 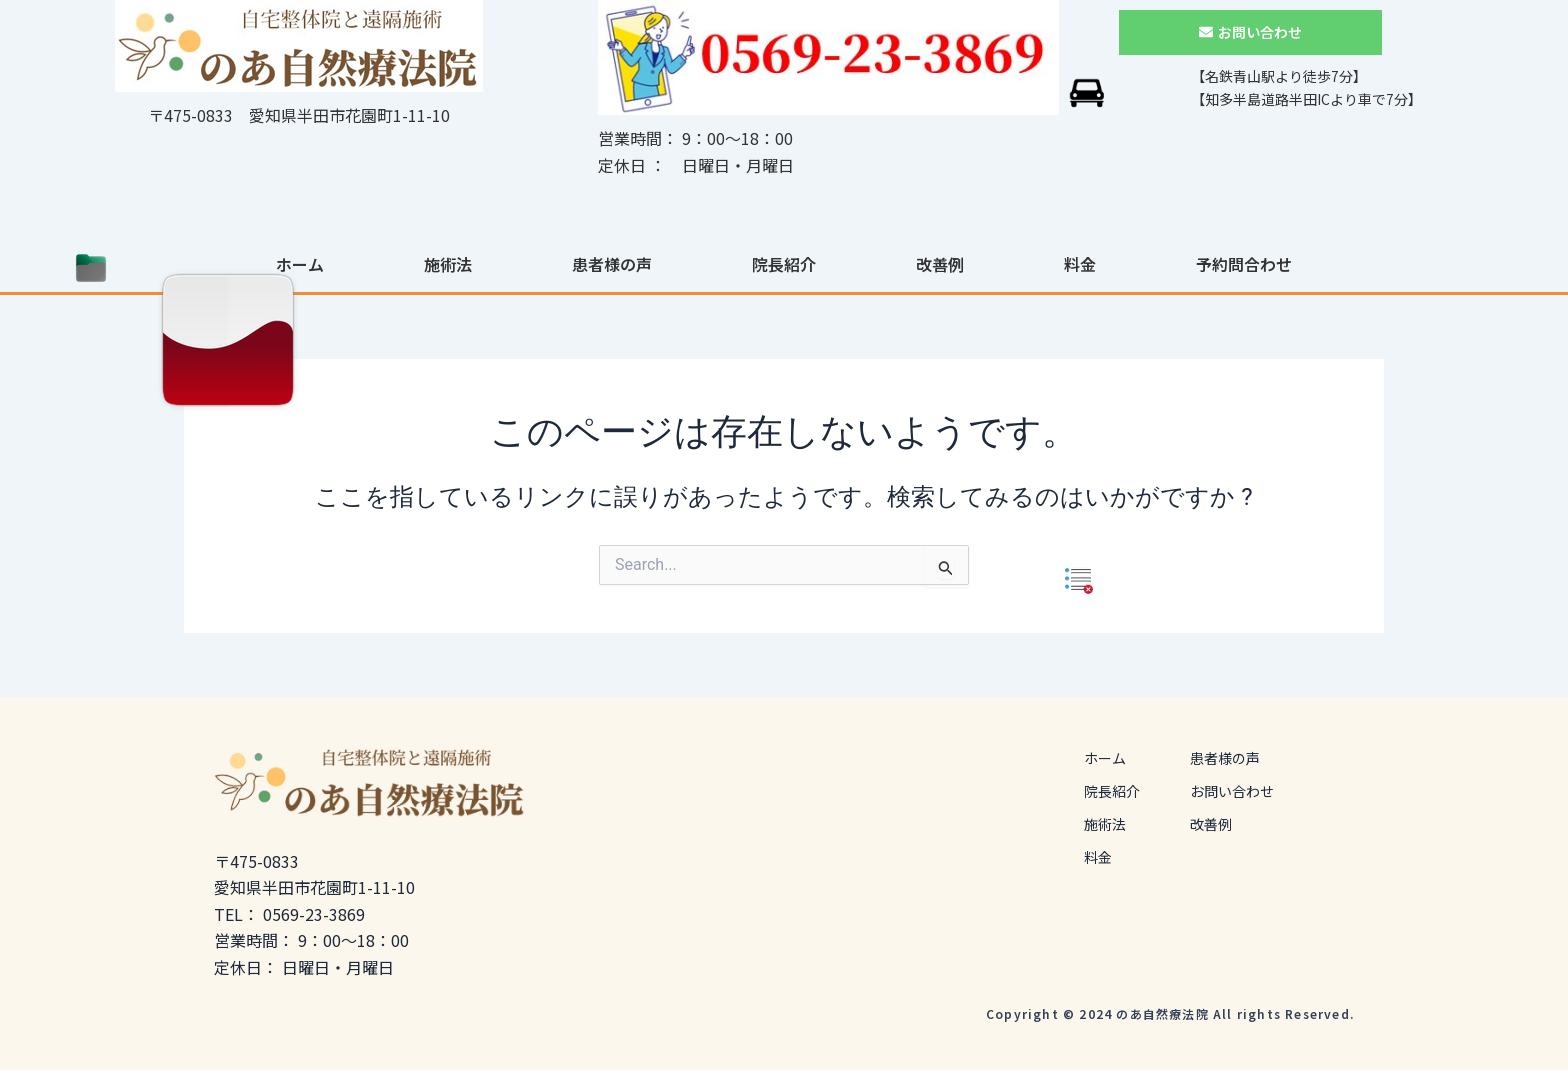 I want to click on open wine application for running windows programs, so click(x=228, y=340).